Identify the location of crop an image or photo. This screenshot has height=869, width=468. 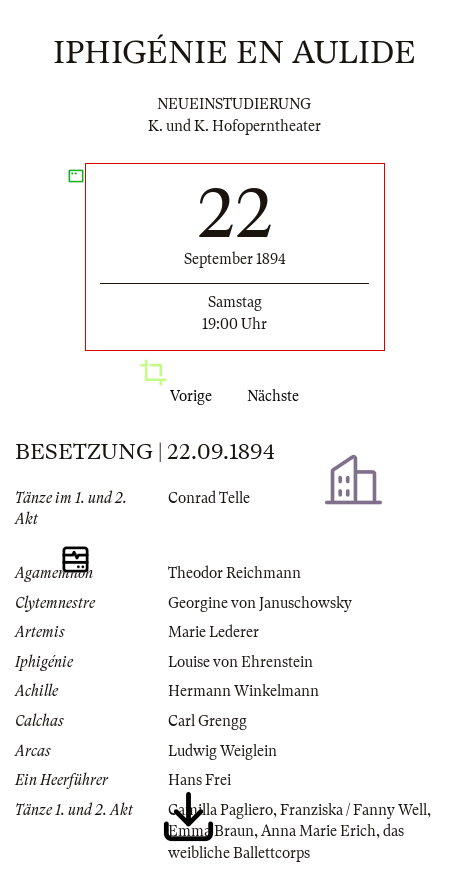
(153, 372).